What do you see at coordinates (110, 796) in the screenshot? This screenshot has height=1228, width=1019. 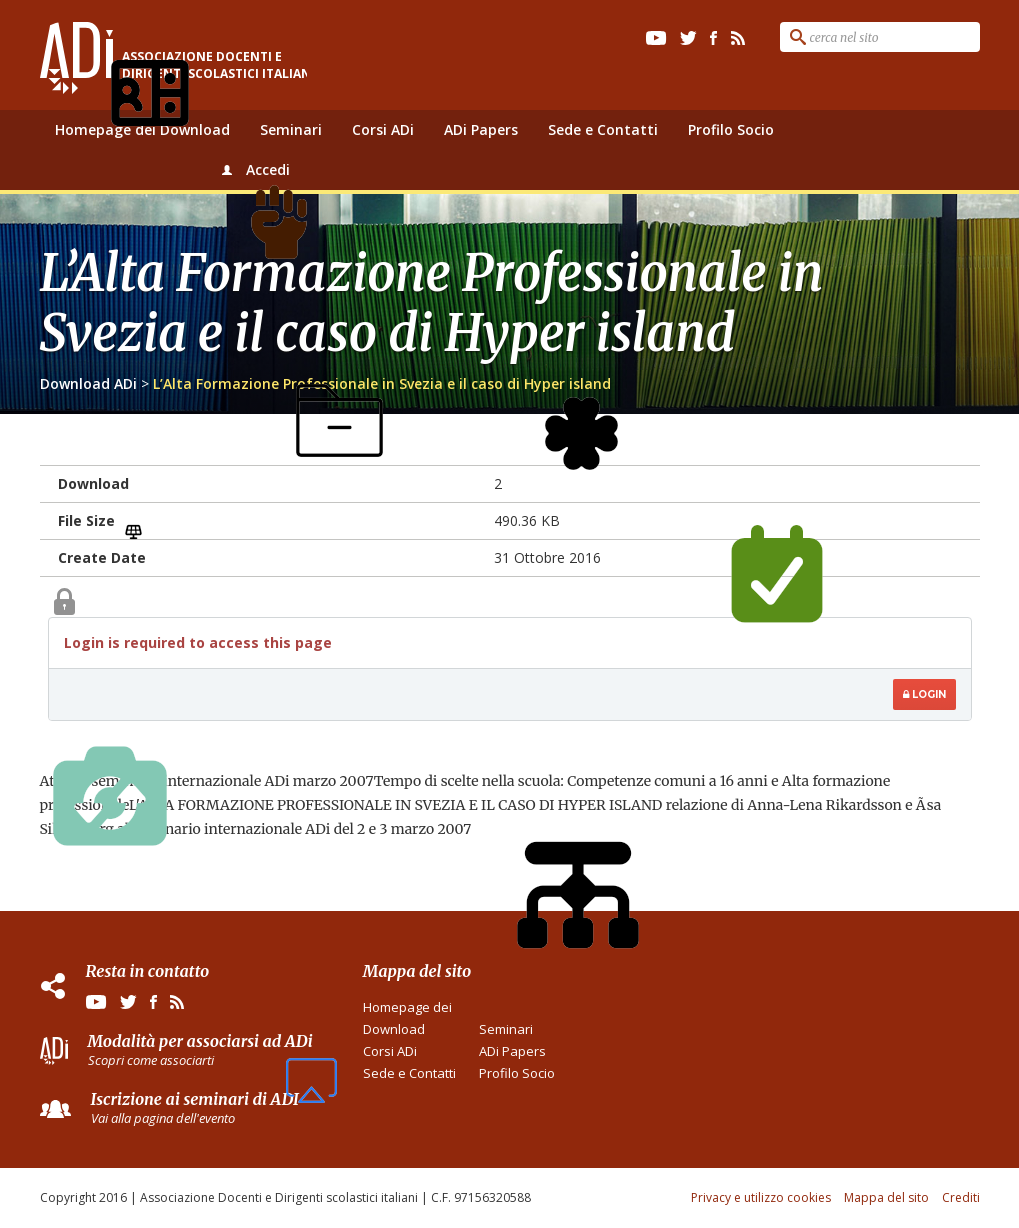 I see `switch between front and rear camera` at bounding box center [110, 796].